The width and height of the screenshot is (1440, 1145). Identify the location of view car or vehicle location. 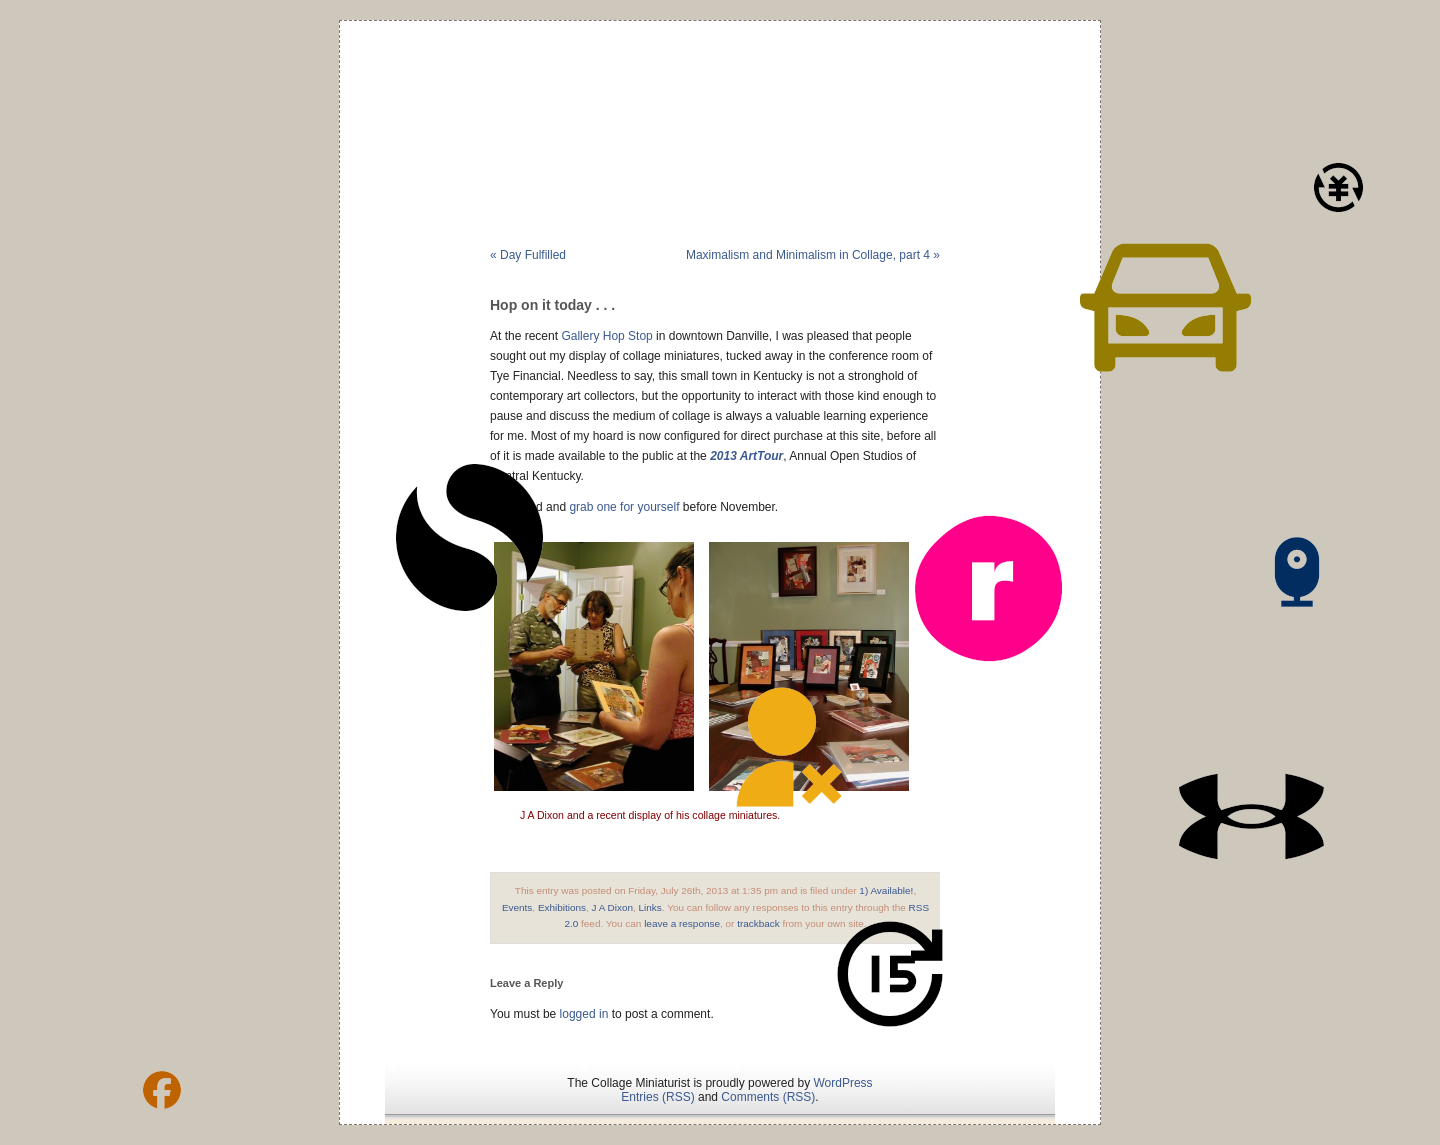
(1165, 300).